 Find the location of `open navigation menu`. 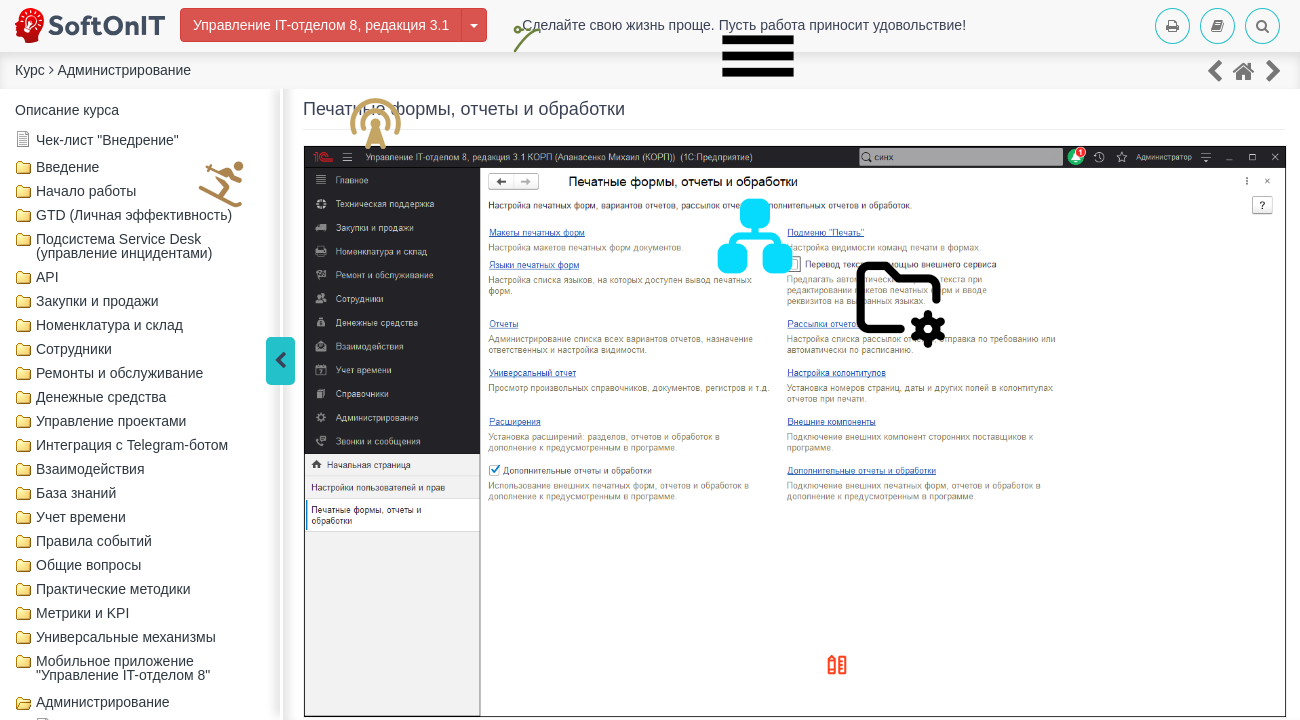

open navigation menu is located at coordinates (758, 56).